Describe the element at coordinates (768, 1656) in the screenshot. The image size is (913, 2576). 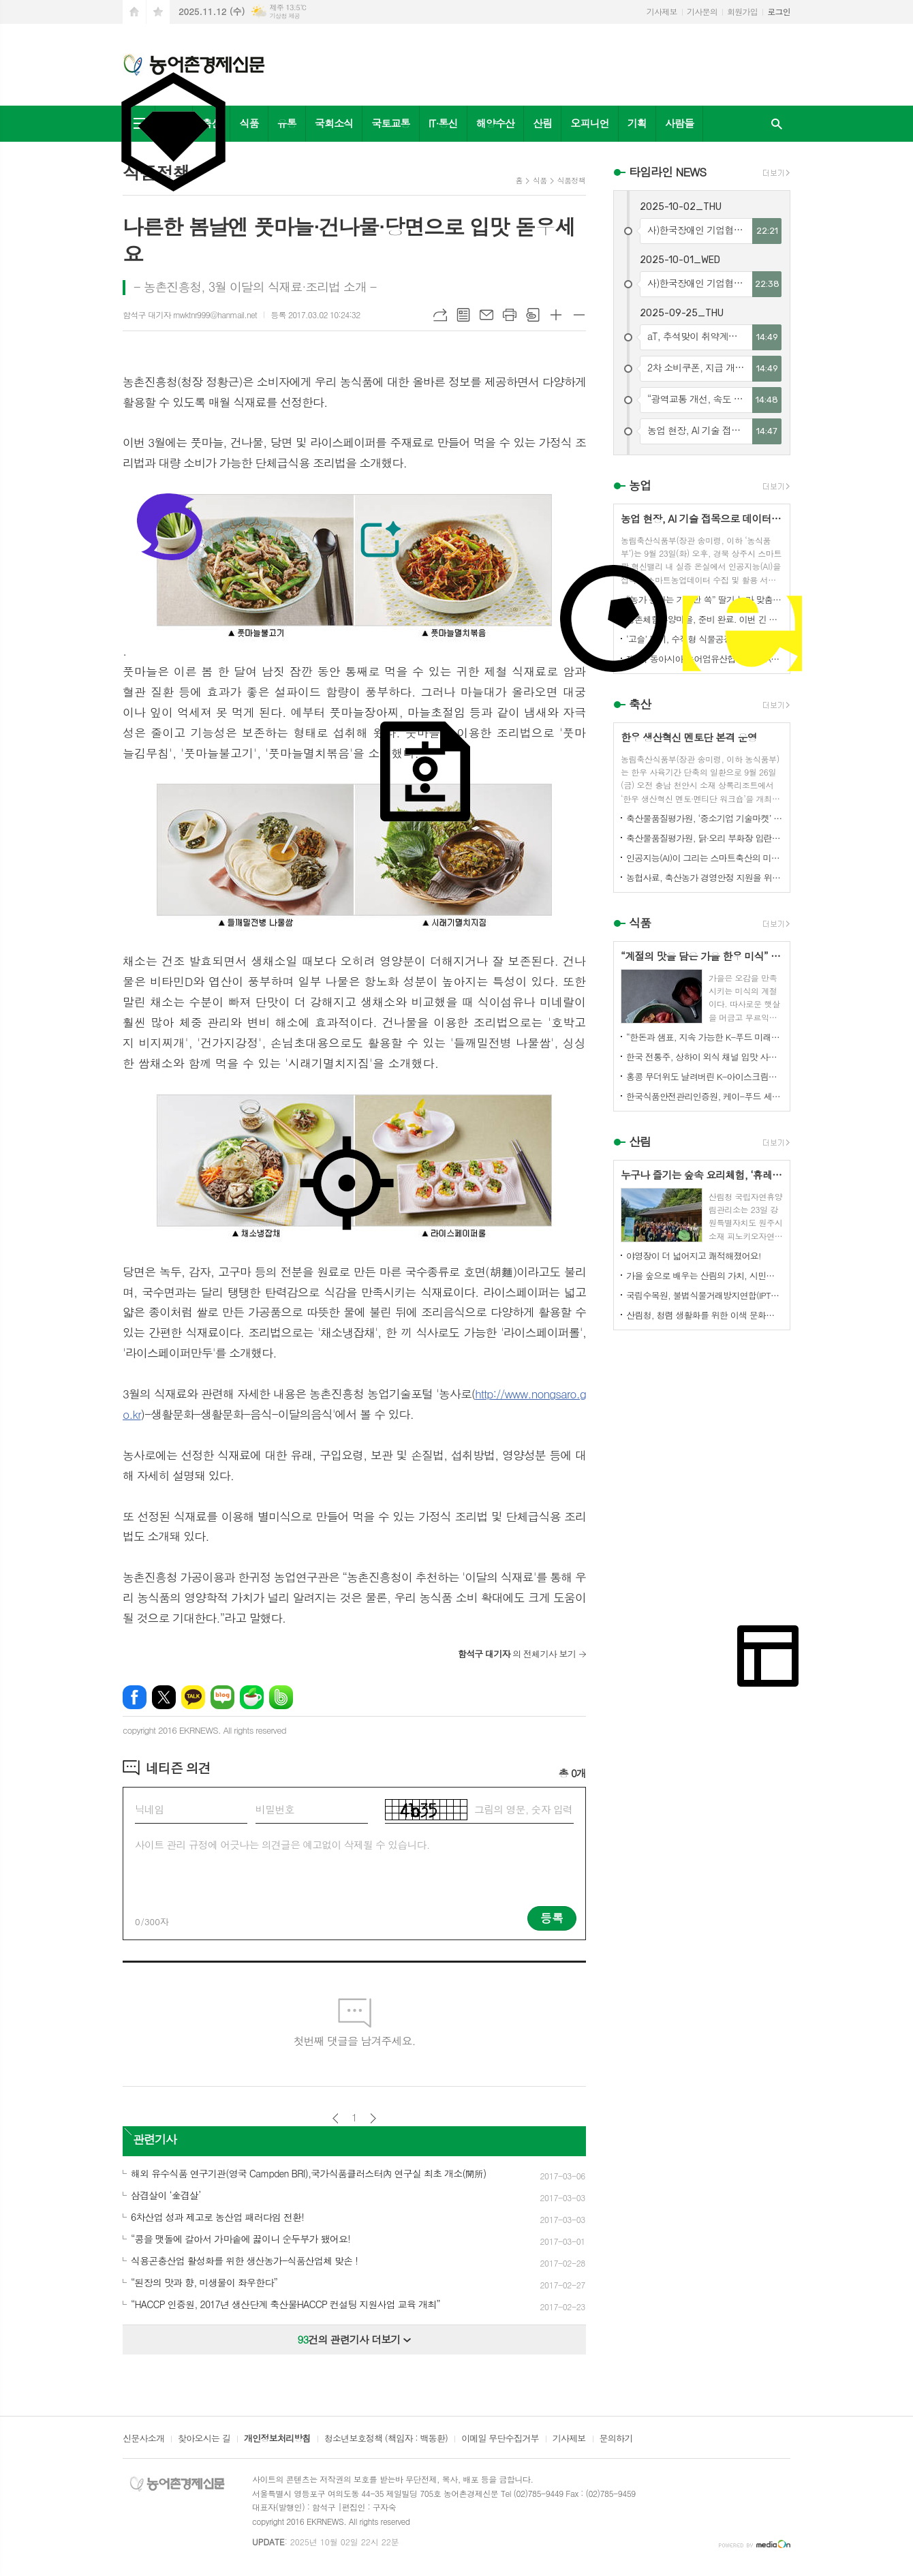
I see `switch to grid layout view` at that location.